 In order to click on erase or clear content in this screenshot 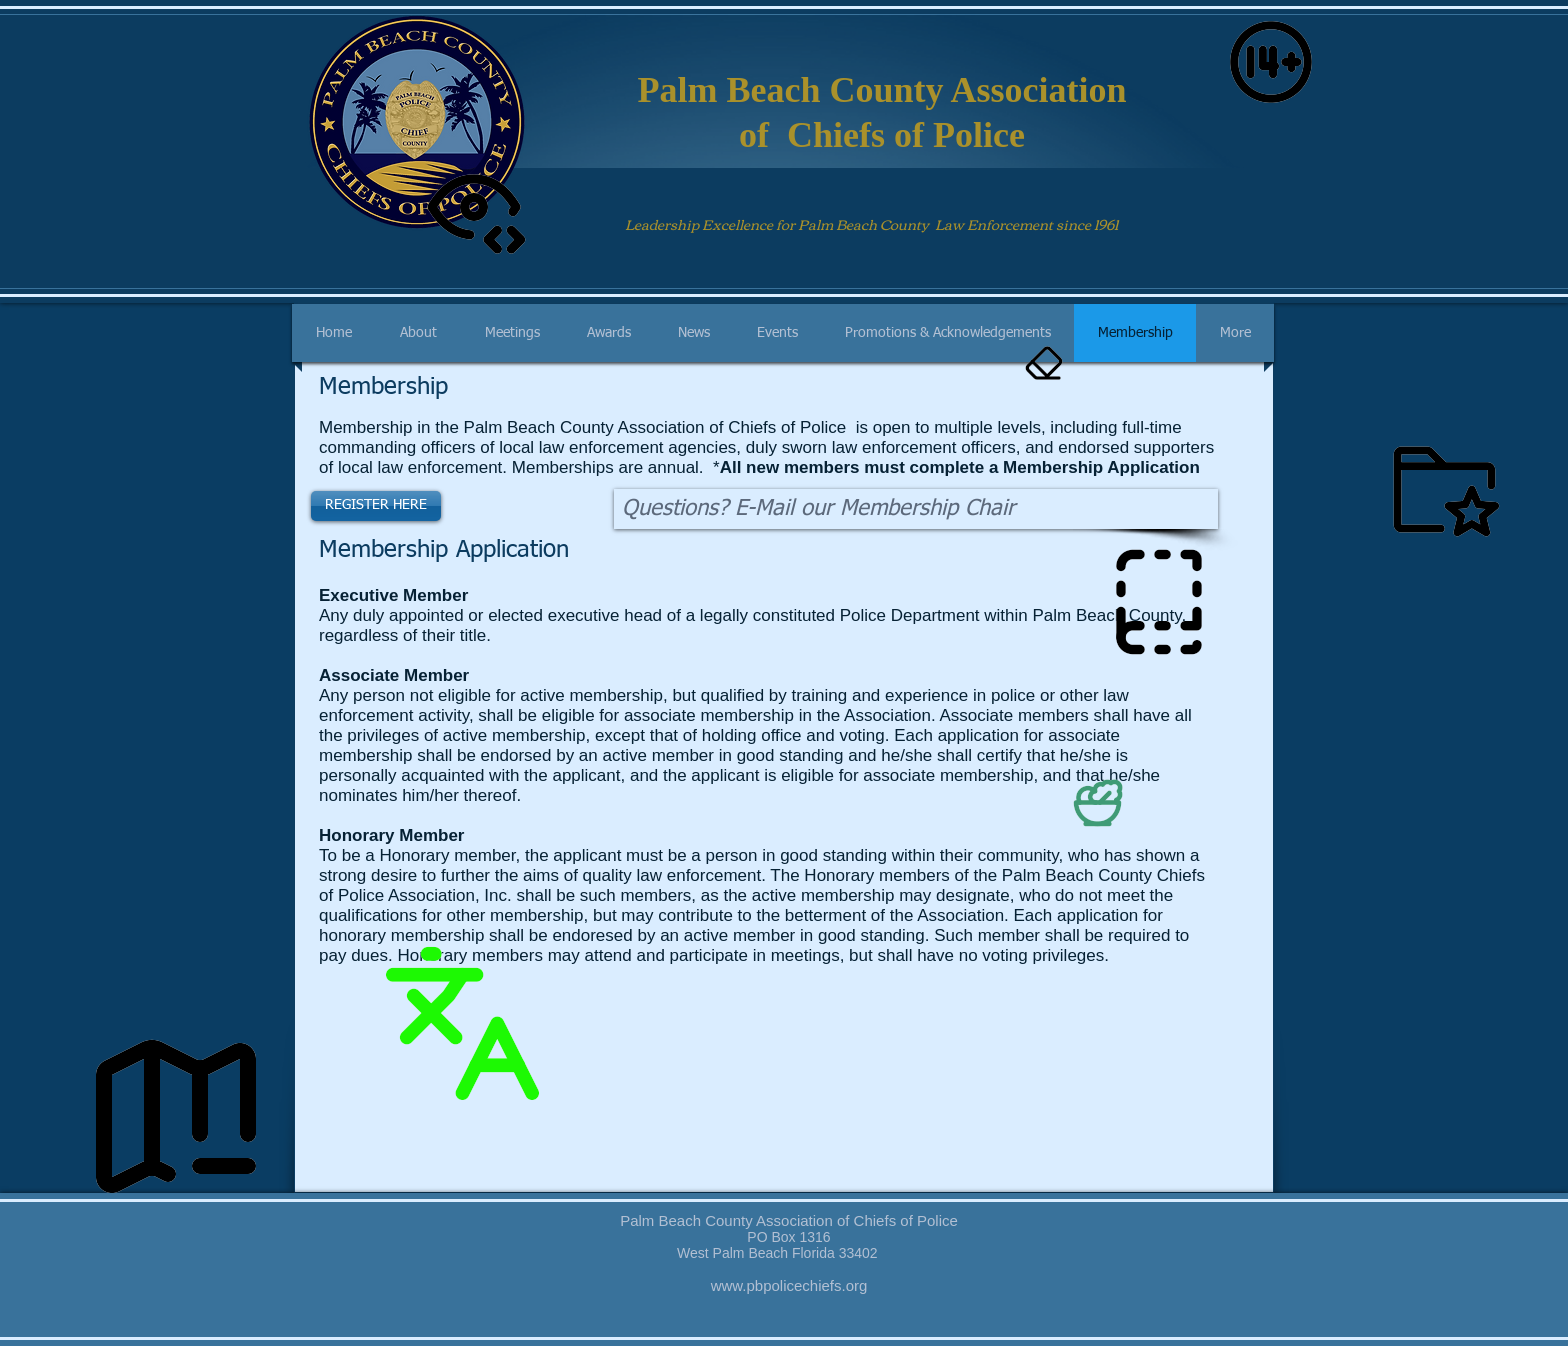, I will do `click(1044, 363)`.